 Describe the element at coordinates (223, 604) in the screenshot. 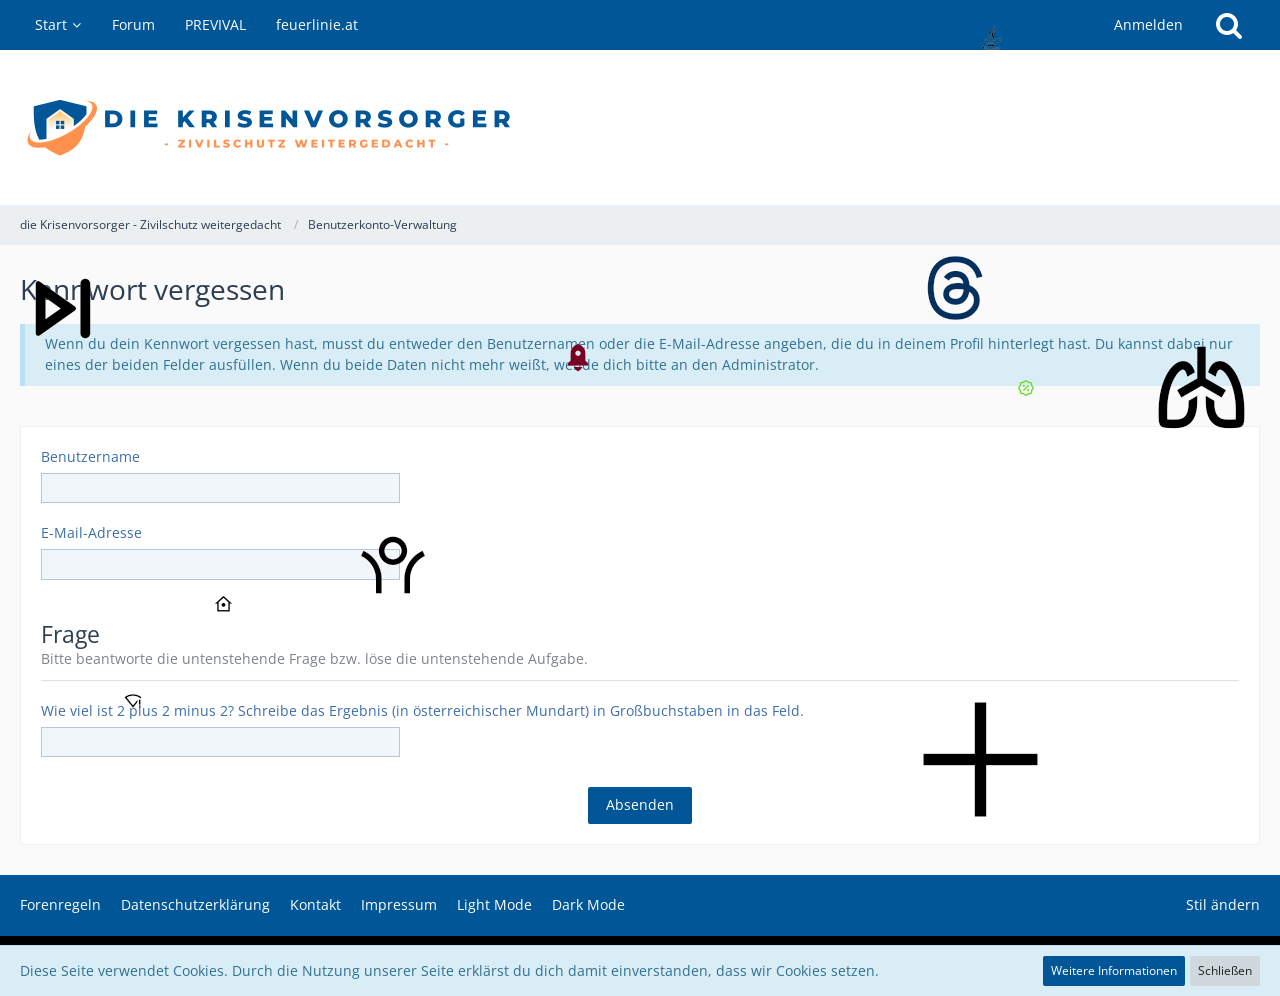

I see `navigate to home screen` at that location.